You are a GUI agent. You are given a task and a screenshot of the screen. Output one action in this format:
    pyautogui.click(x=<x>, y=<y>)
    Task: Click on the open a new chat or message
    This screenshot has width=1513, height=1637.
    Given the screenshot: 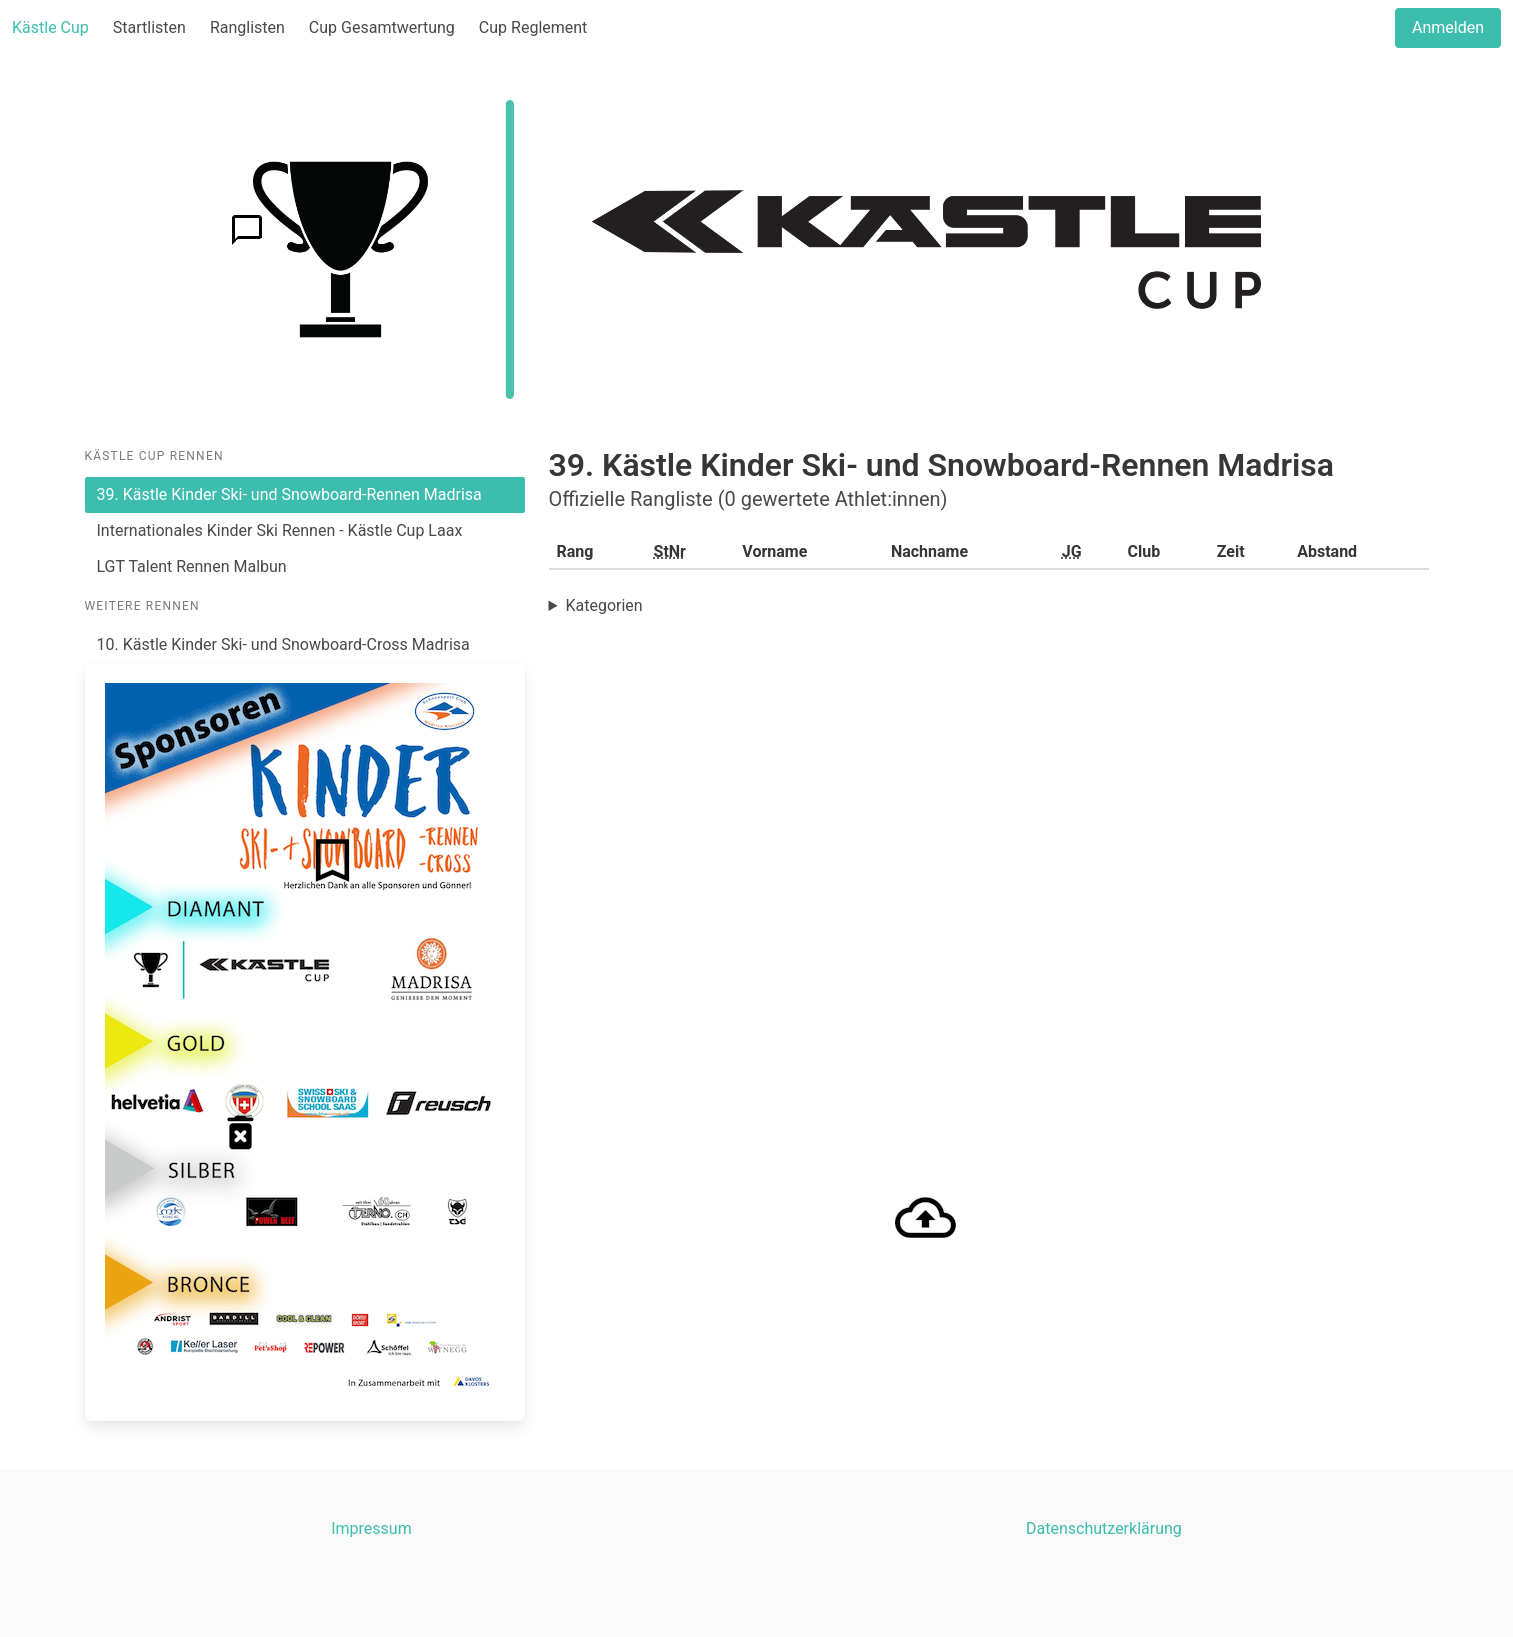 What is the action you would take?
    pyautogui.click(x=247, y=230)
    